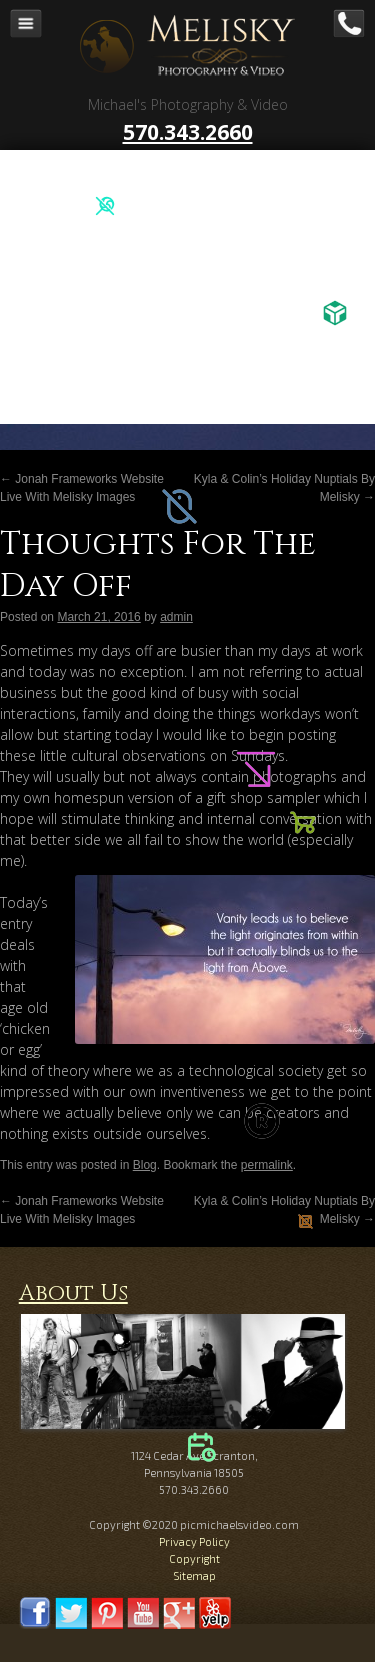  I want to click on open codesandbox development environment, so click(335, 313).